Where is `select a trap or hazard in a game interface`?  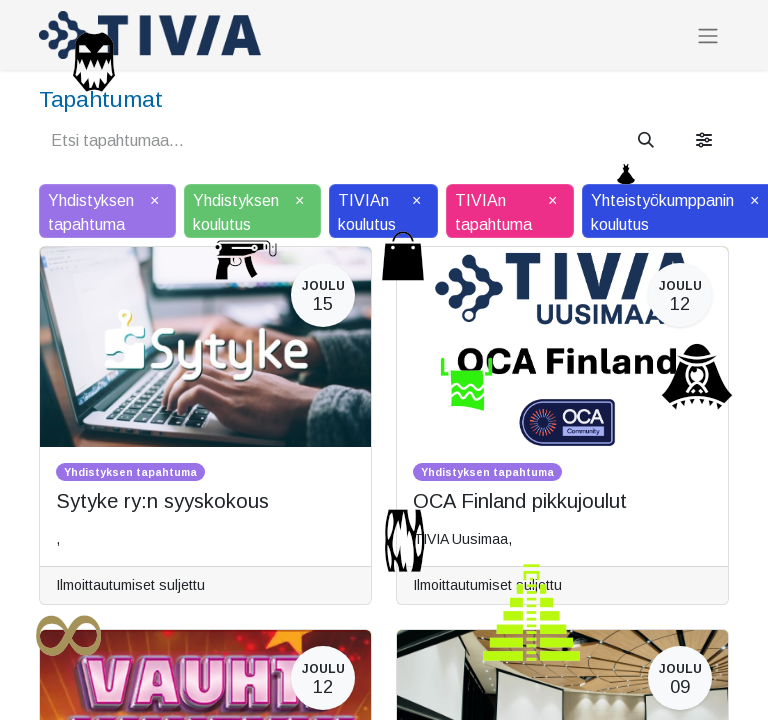
select a trap or hazard in a game interface is located at coordinates (94, 62).